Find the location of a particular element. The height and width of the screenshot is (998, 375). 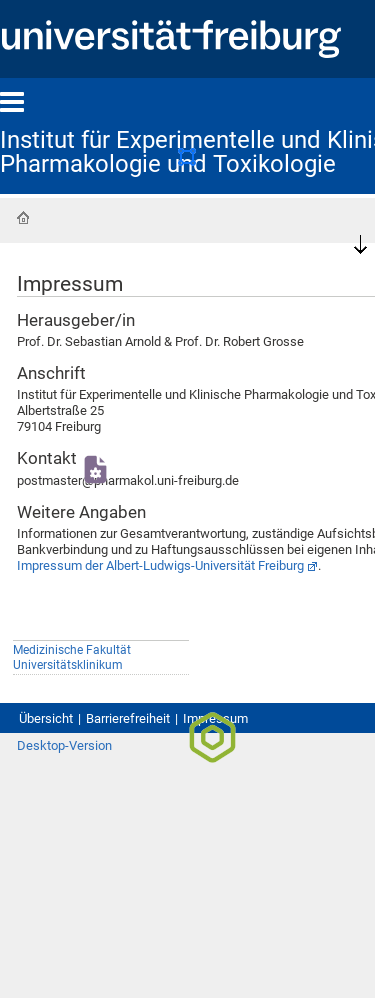

navigate or scroll downward is located at coordinates (360, 244).